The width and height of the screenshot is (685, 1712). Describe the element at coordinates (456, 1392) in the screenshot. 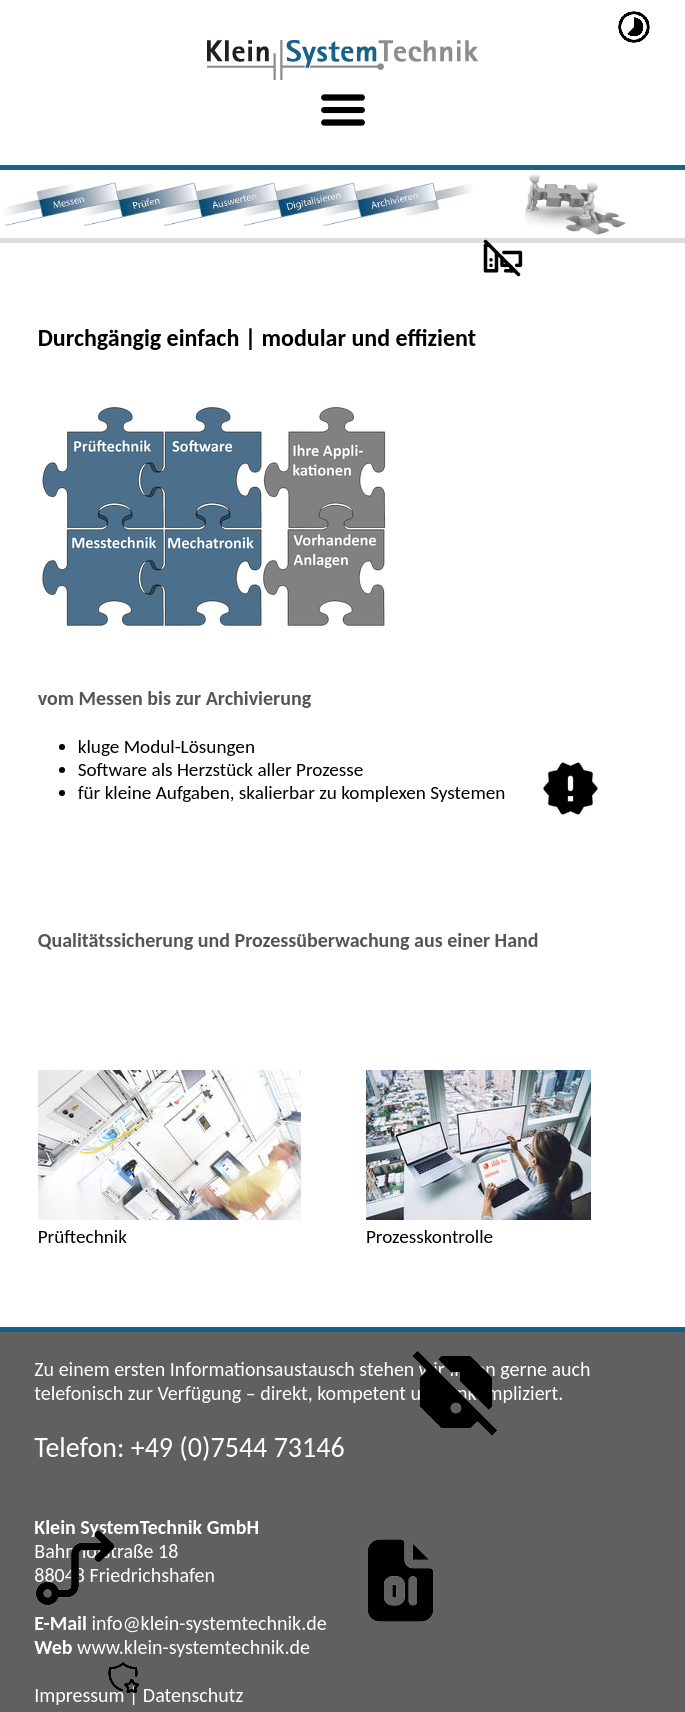

I see `disable content reporting` at that location.